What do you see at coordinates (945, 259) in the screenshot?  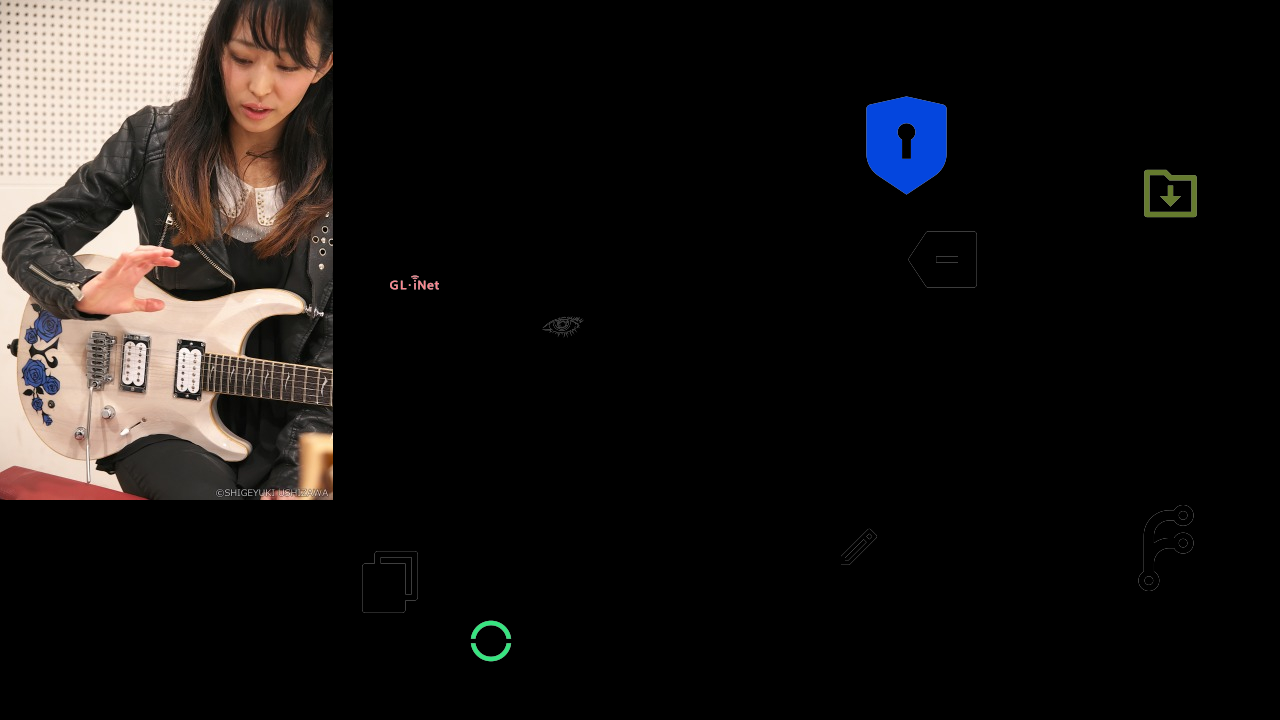 I see `delete the last character entered` at bounding box center [945, 259].